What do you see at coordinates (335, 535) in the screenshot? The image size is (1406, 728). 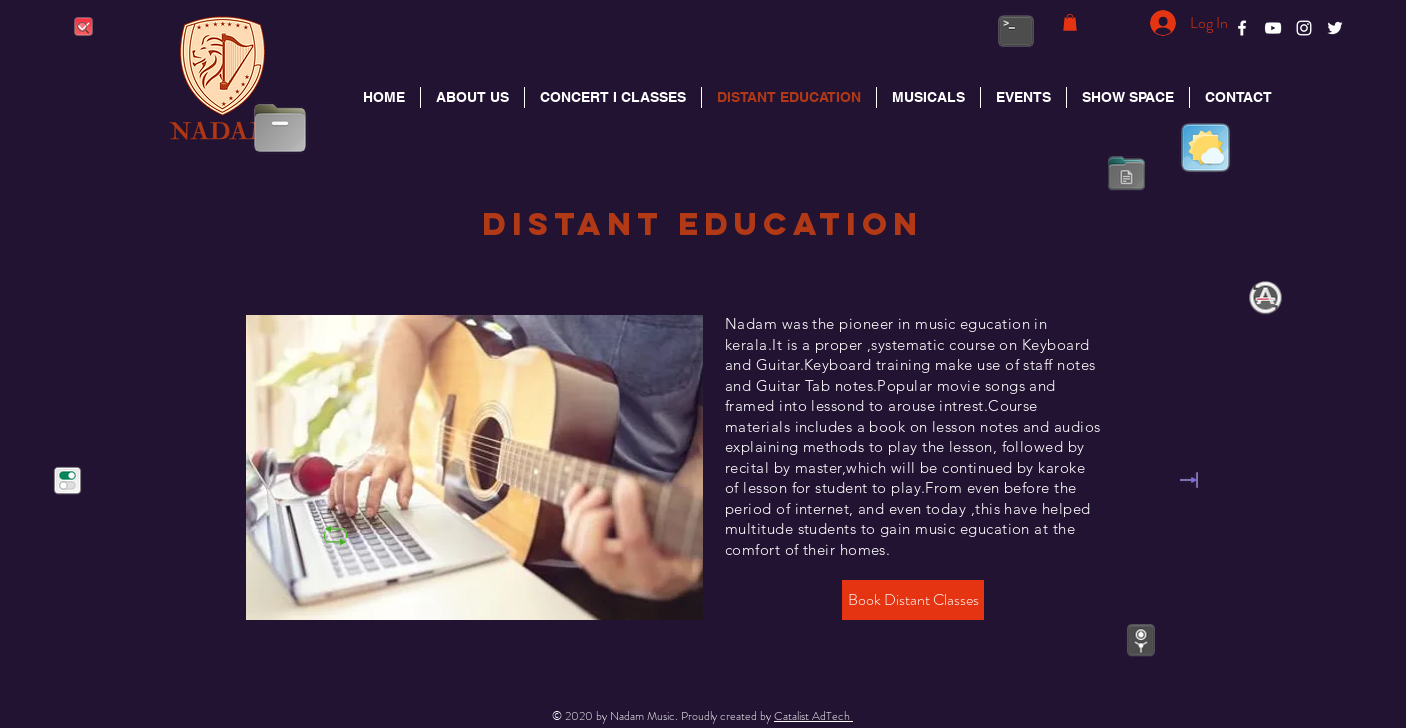 I see `sync or refresh email messages` at bounding box center [335, 535].